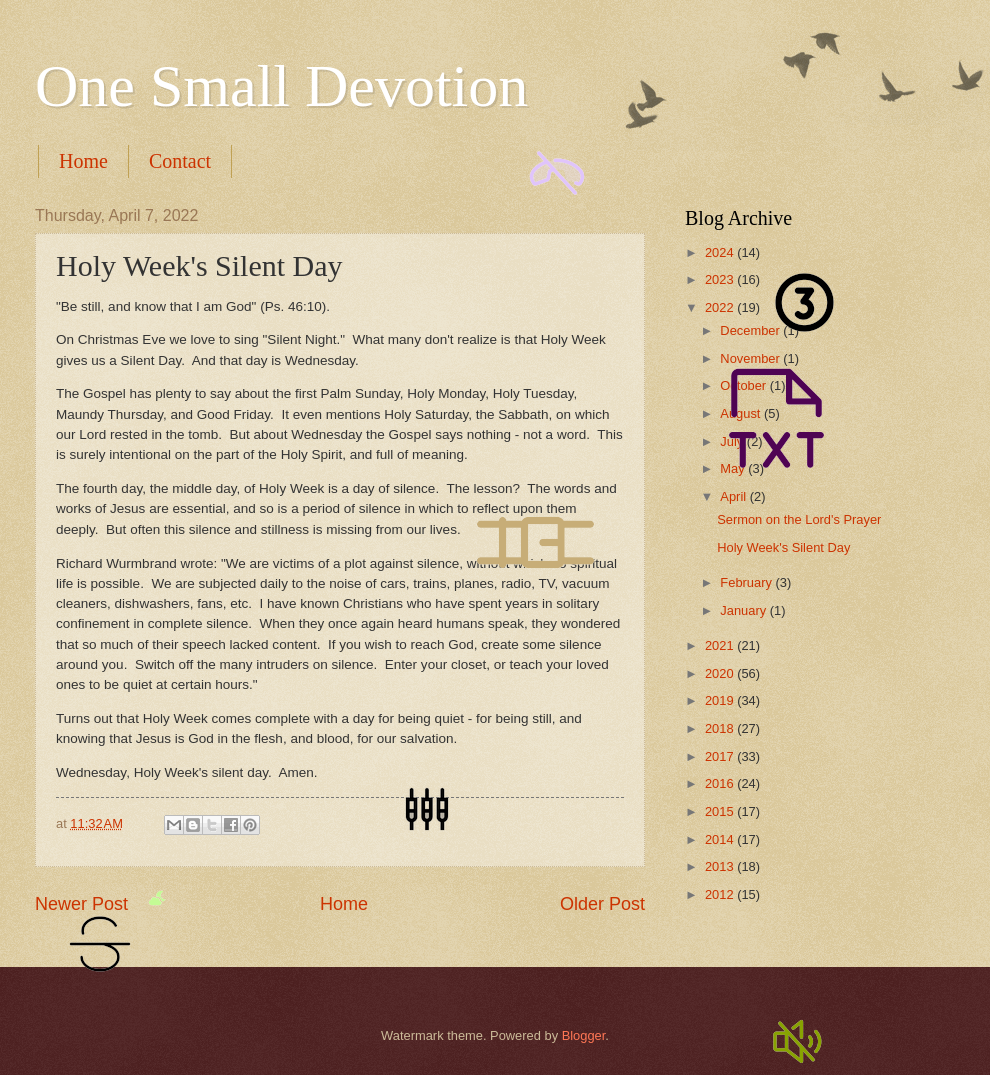 Image resolution: width=990 pixels, height=1075 pixels. Describe the element at coordinates (796, 1041) in the screenshot. I see `mute audio or sound` at that location.